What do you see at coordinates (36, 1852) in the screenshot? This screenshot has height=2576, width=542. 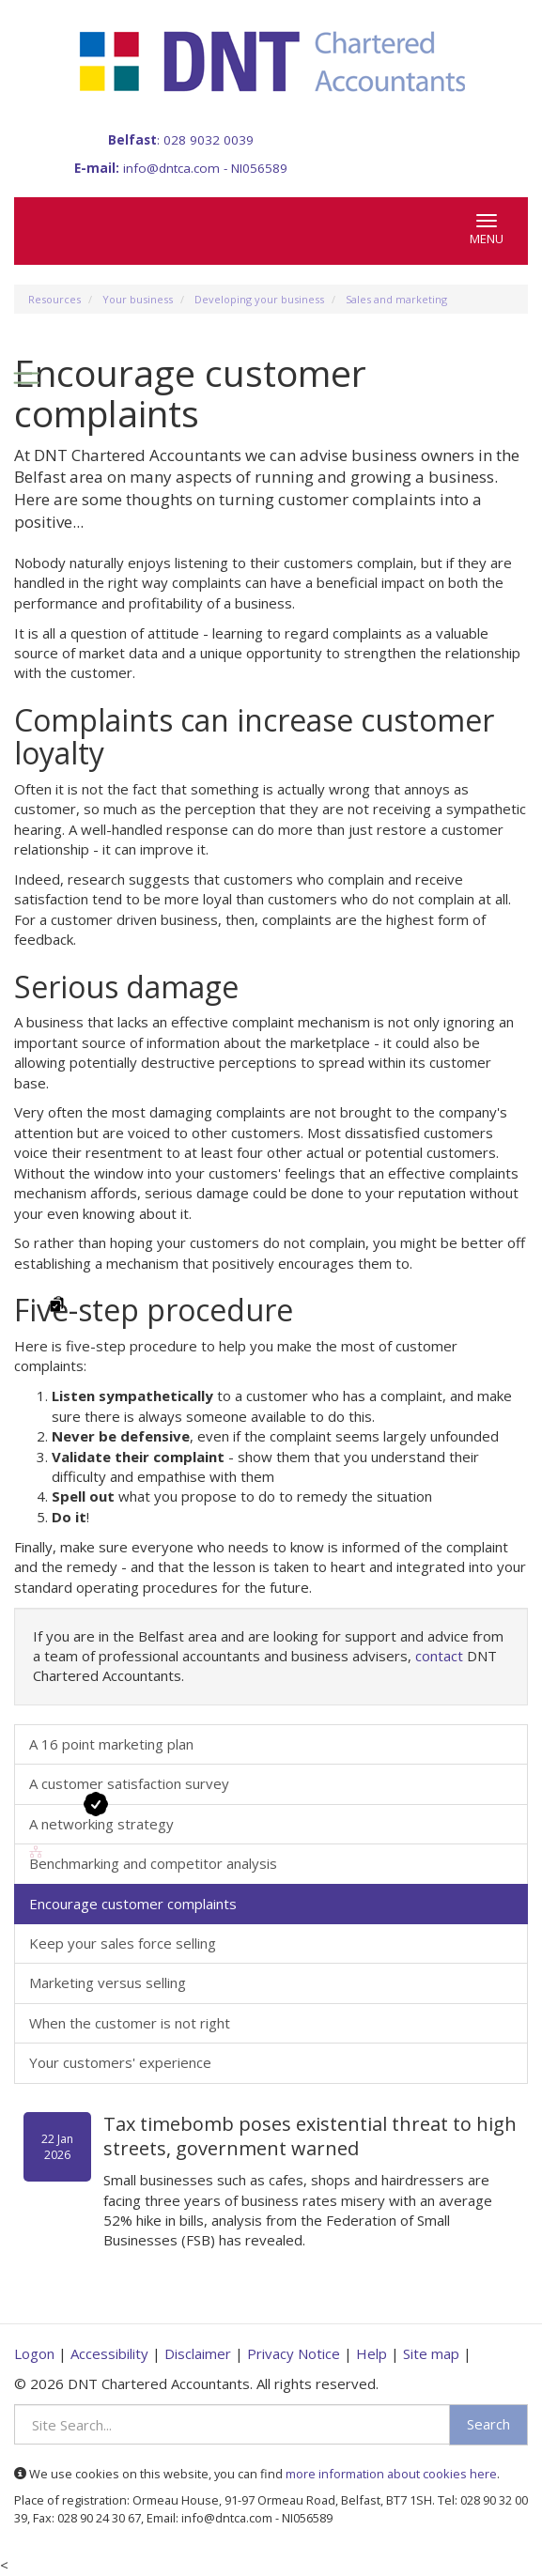 I see `view network topology or connections` at bounding box center [36, 1852].